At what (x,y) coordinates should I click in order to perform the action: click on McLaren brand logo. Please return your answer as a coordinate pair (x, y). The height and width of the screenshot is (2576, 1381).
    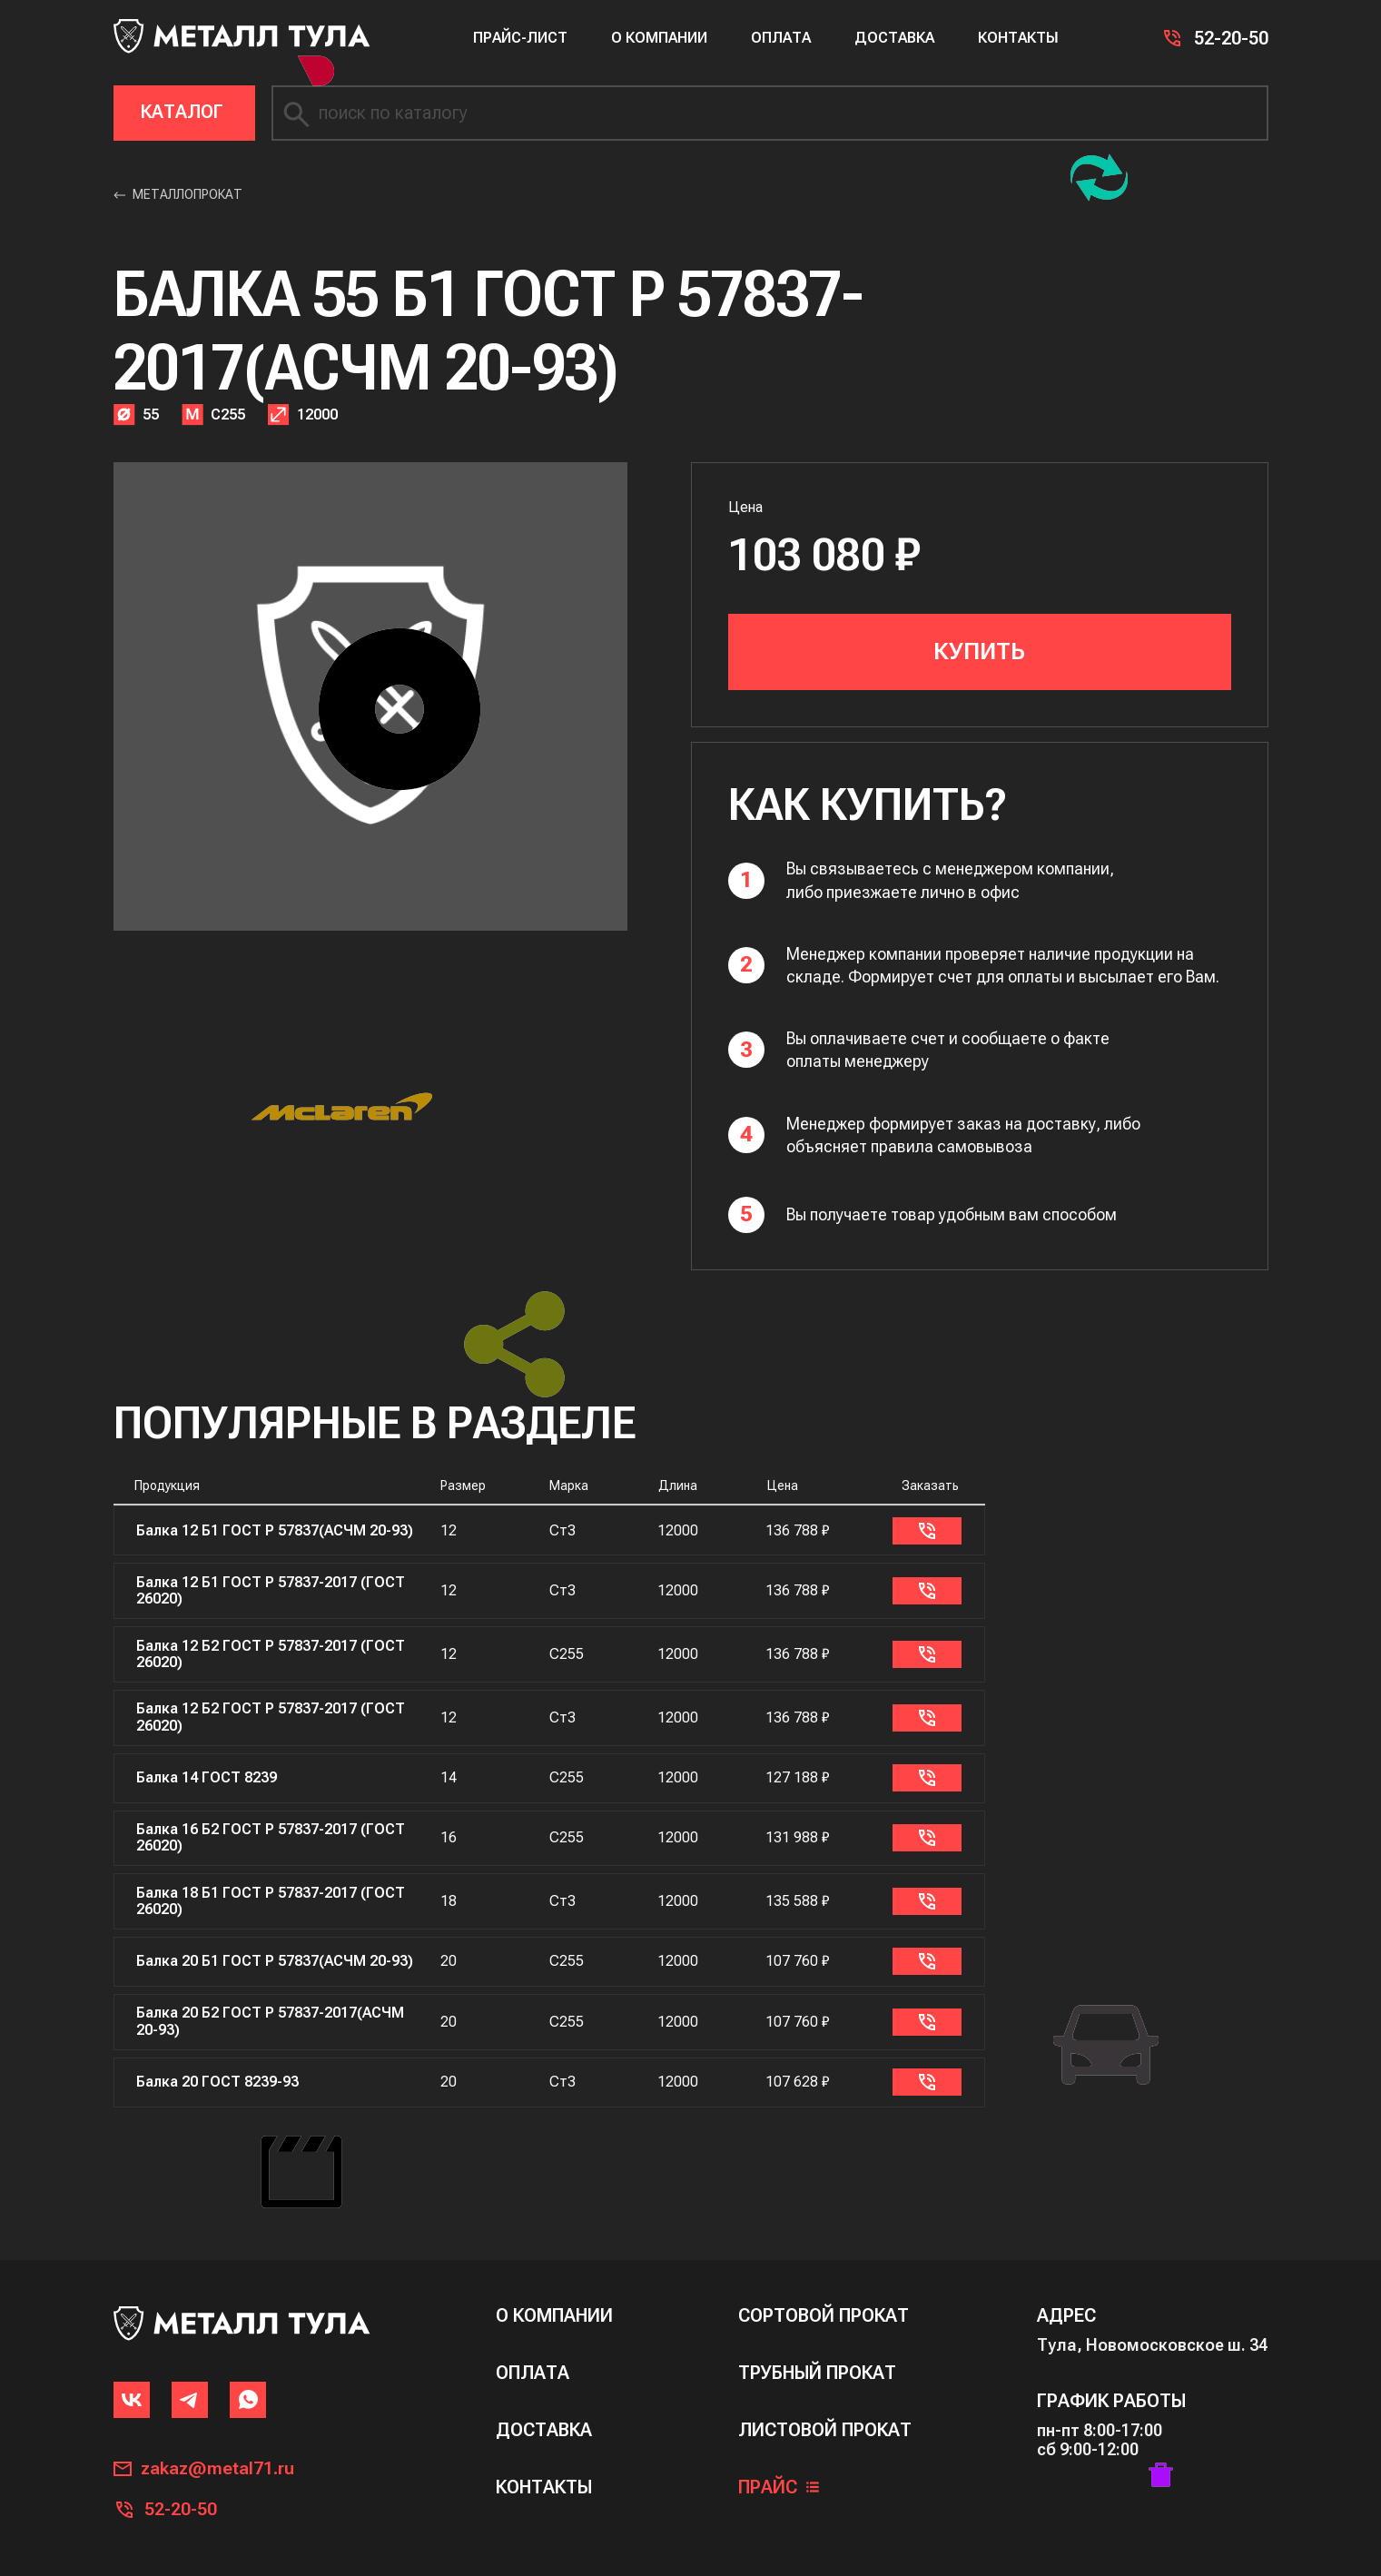
    Looking at the image, I should click on (341, 1106).